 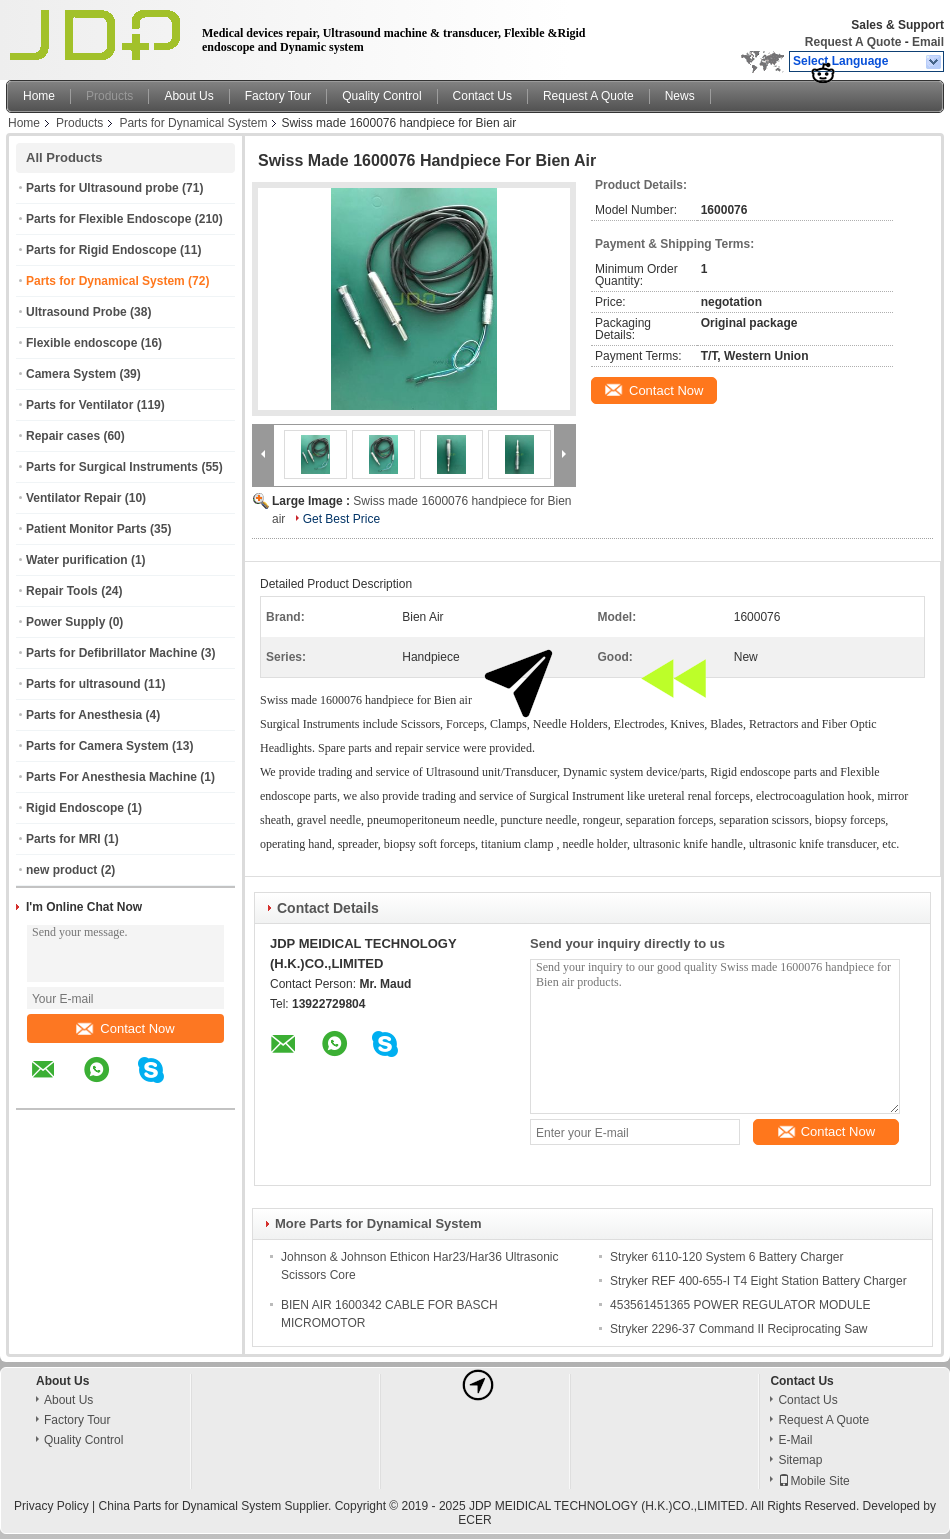 What do you see at coordinates (823, 74) in the screenshot?
I see `open the Reddit app` at bounding box center [823, 74].